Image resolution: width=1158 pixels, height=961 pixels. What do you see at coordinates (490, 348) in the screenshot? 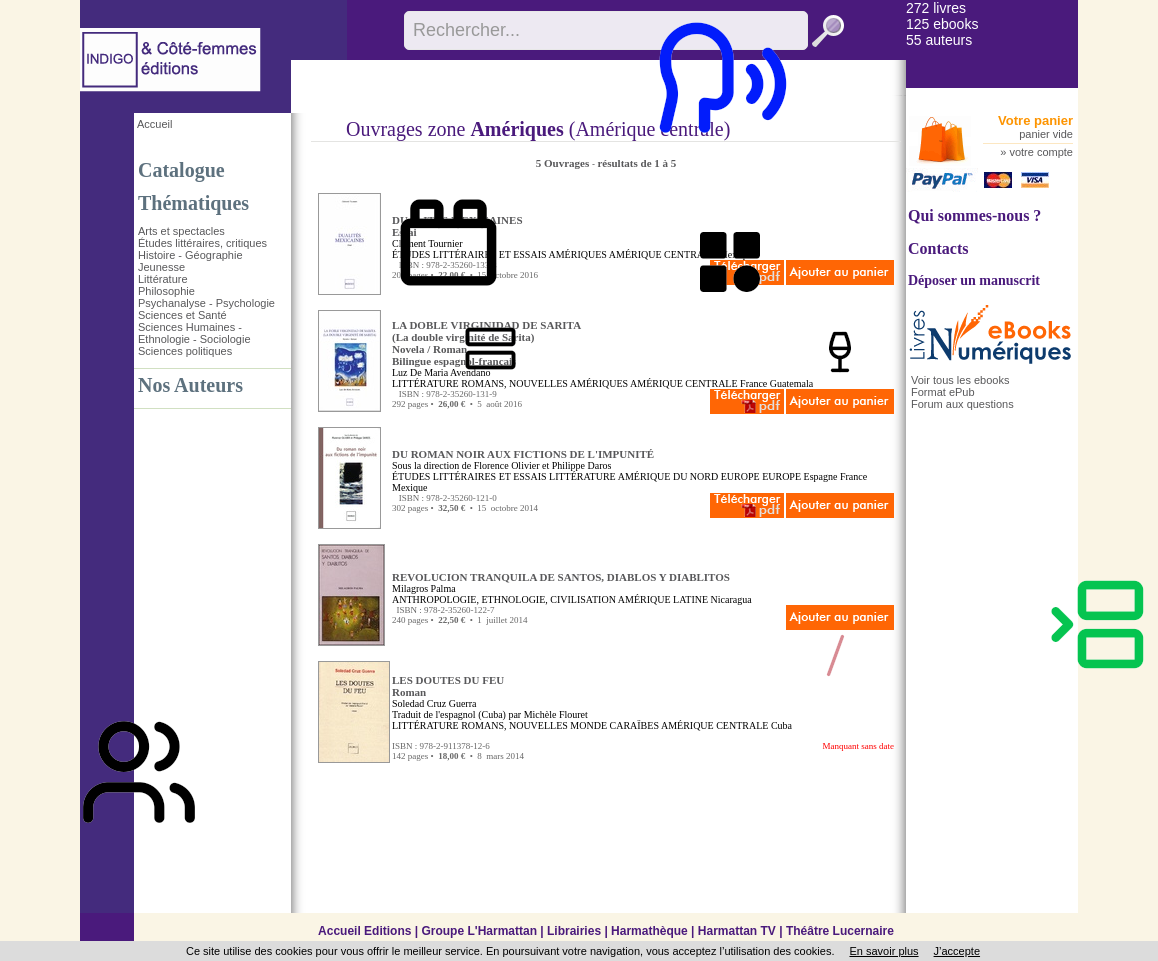
I see `switch to row view layout` at bounding box center [490, 348].